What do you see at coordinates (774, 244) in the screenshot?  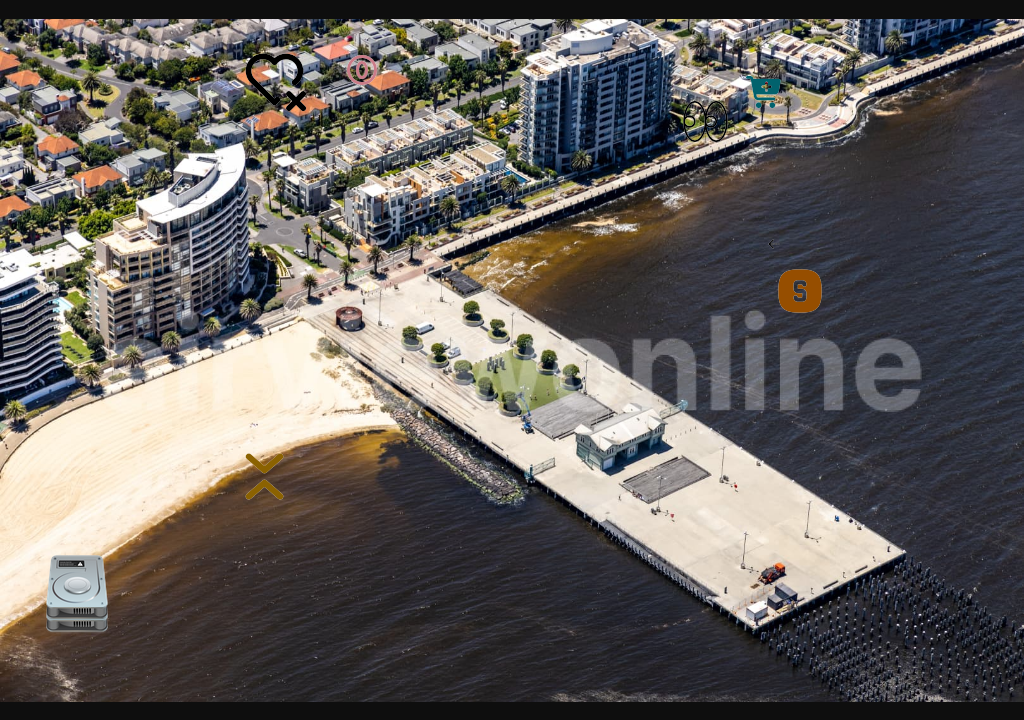 I see `go back with unsaved progress` at bounding box center [774, 244].